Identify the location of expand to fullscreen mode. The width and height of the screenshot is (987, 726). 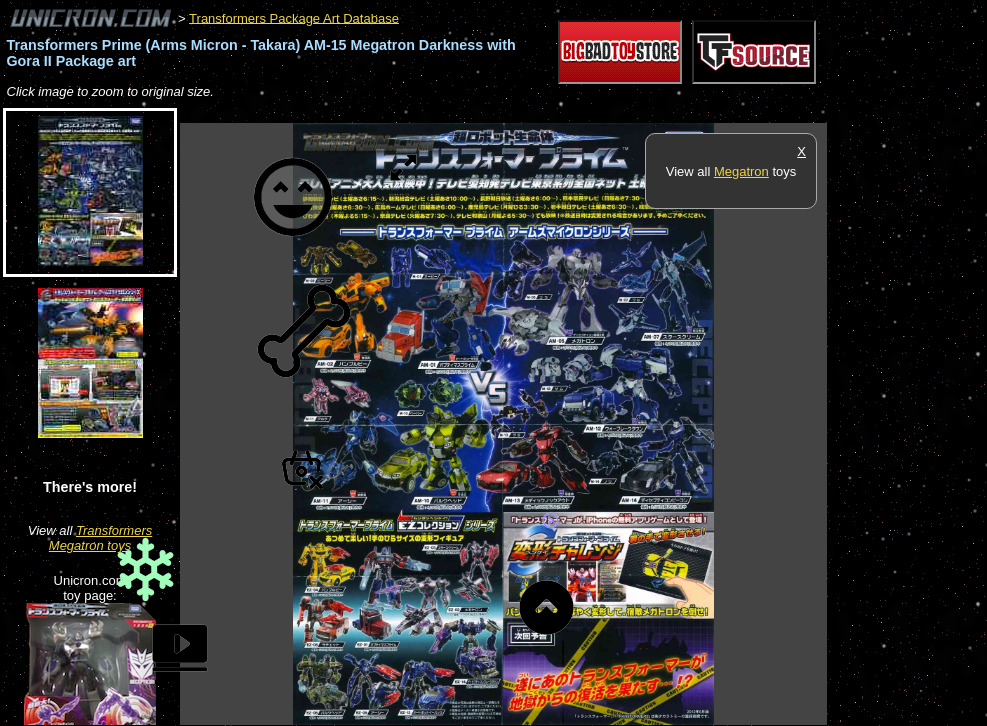
(403, 167).